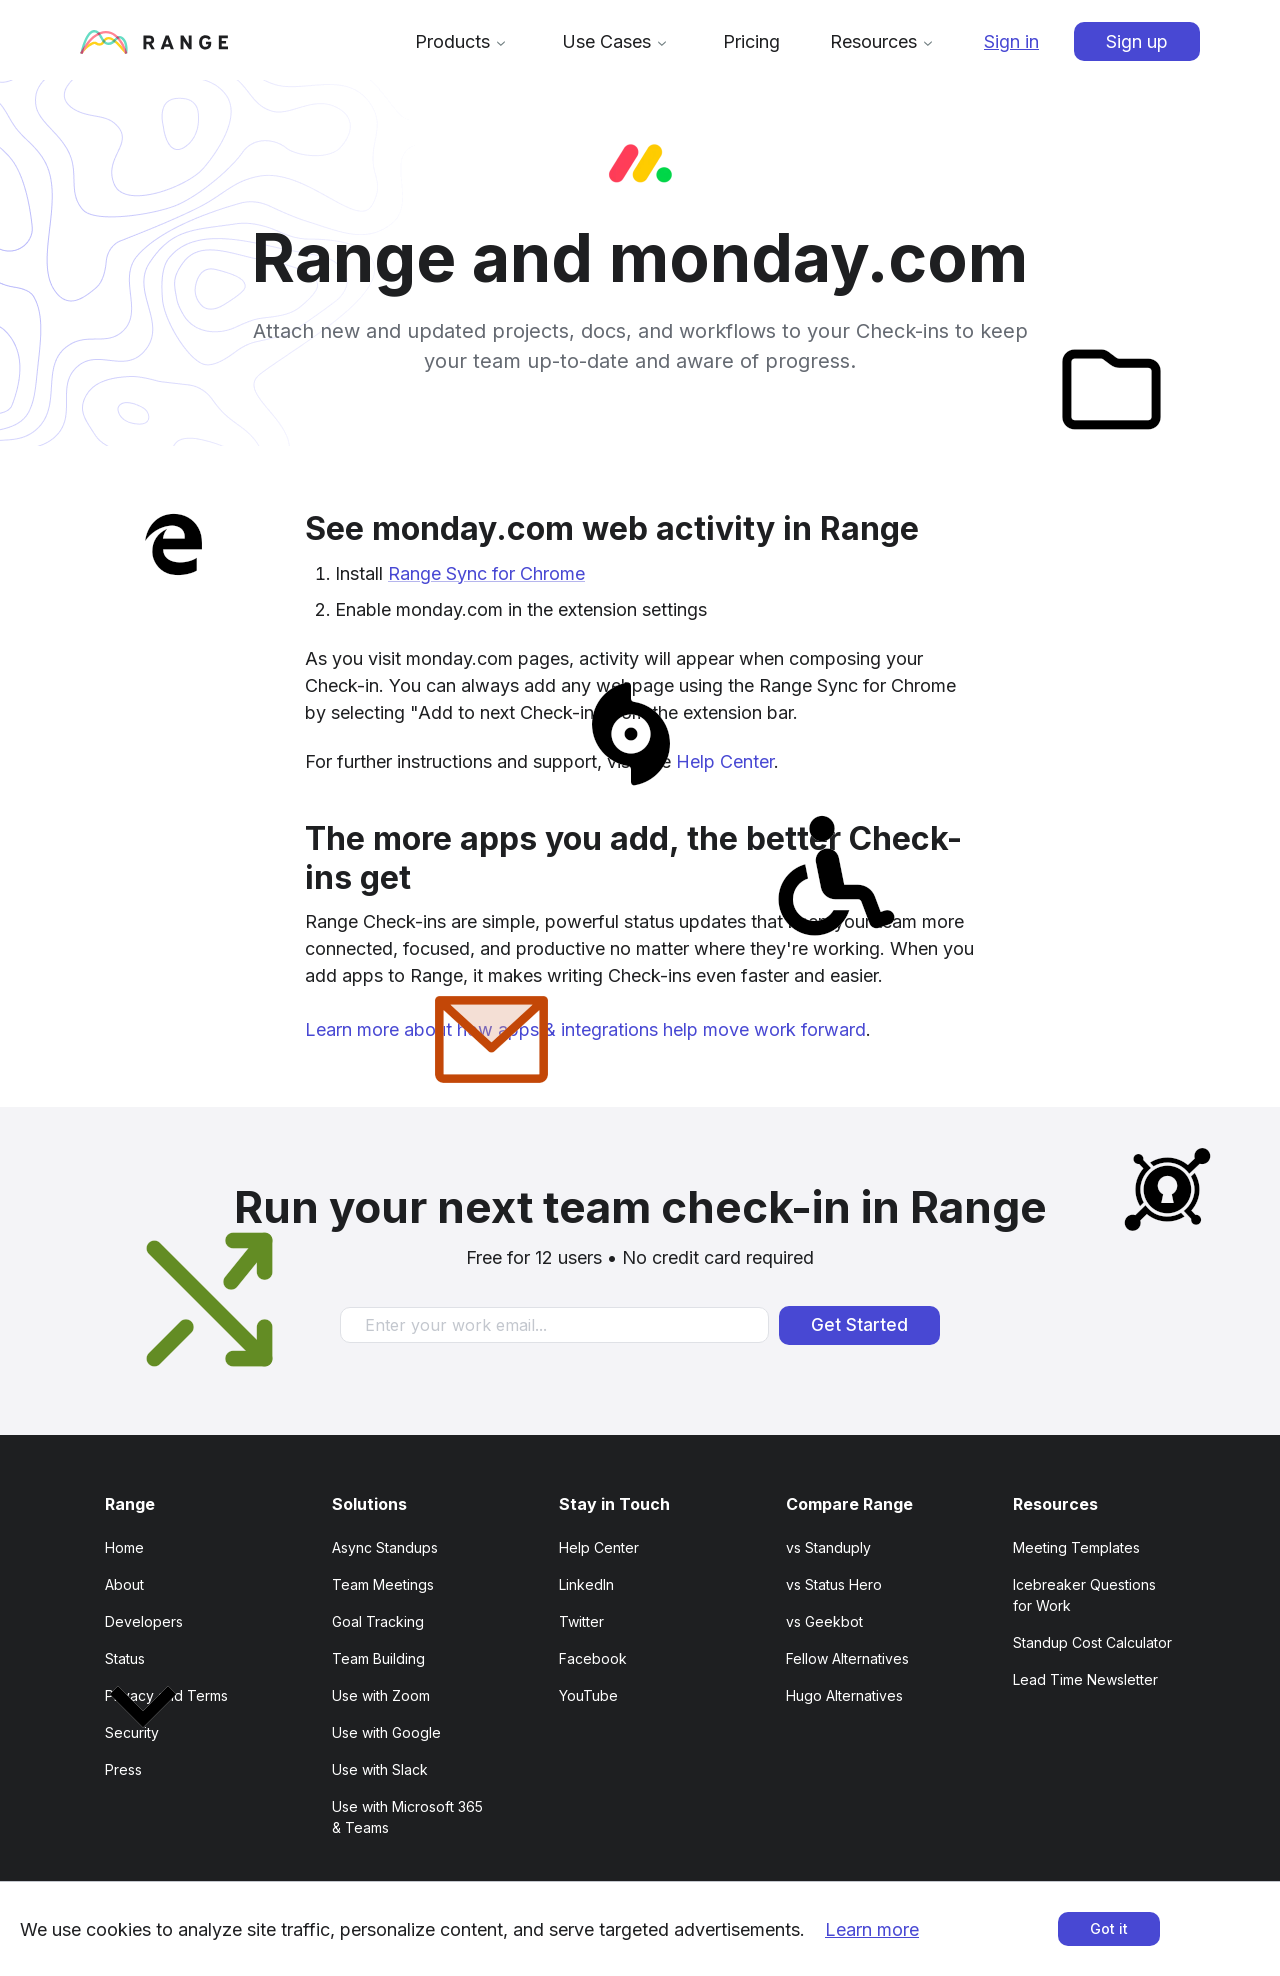  Describe the element at coordinates (173, 544) in the screenshot. I see `open microsoft edge legacy browser` at that location.